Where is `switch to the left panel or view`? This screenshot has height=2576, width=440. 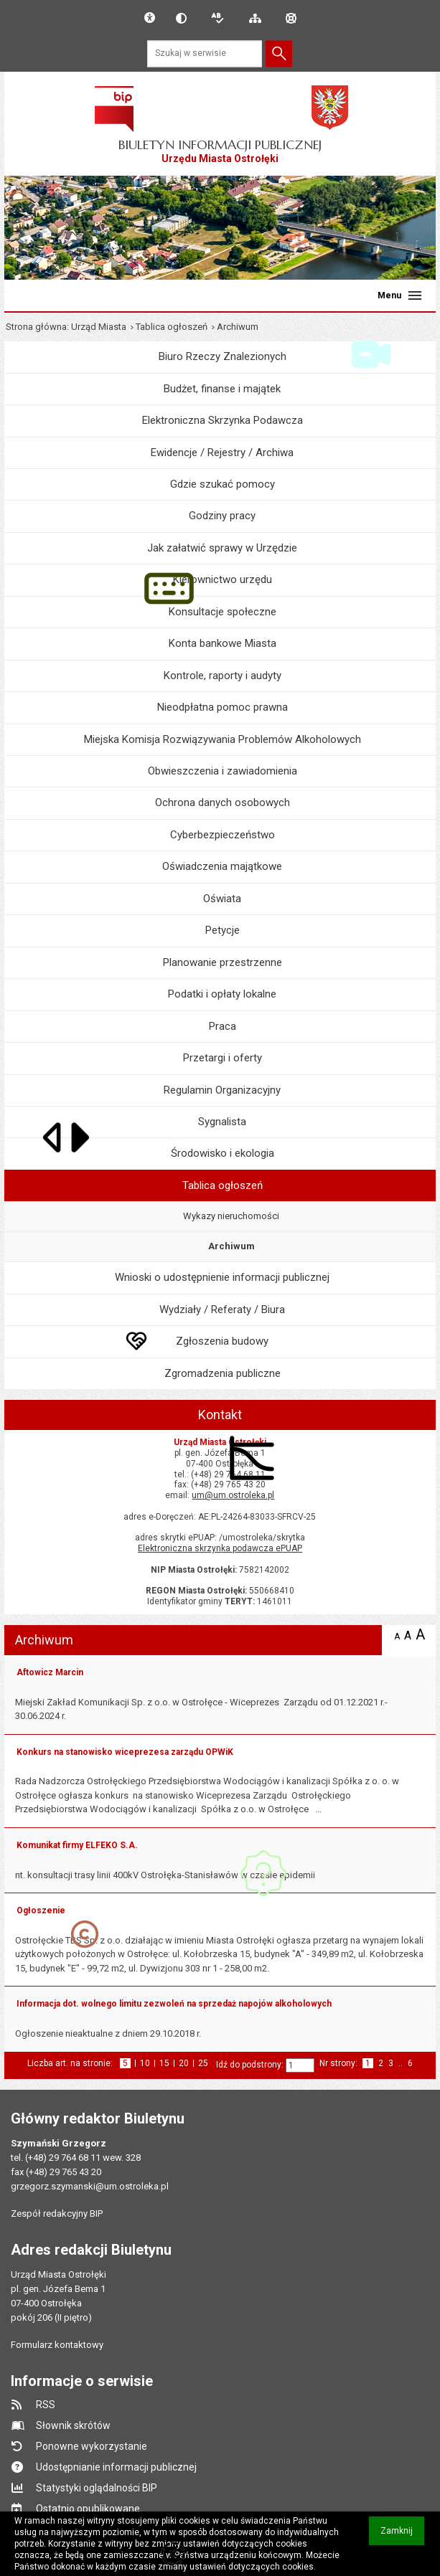
switch to the left panel or view is located at coordinates (66, 1137).